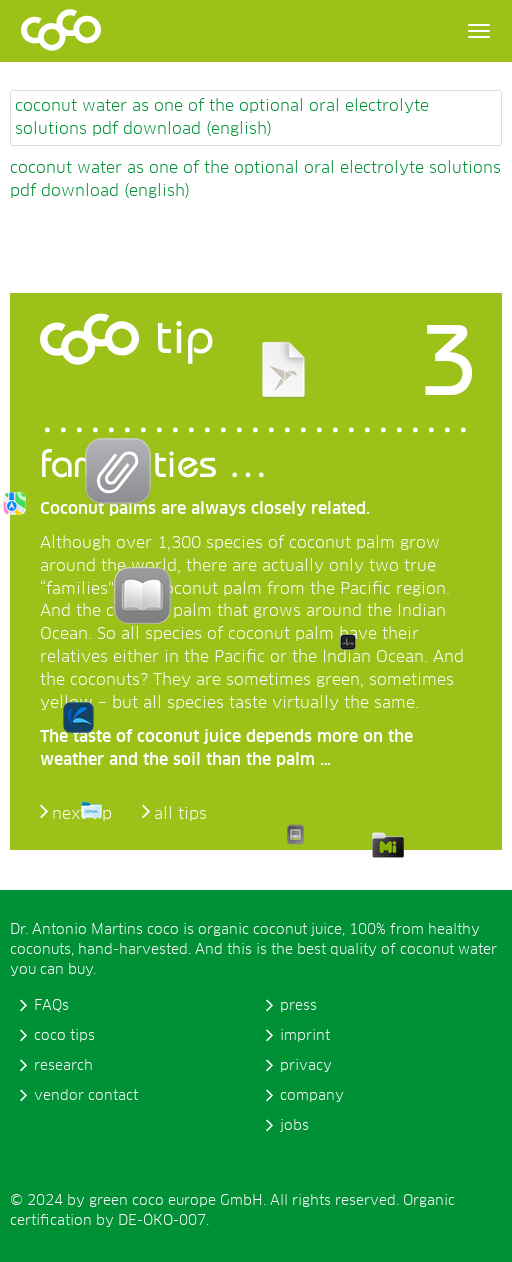 This screenshot has height=1262, width=512. Describe the element at coordinates (388, 846) in the screenshot. I see `open misskey files folder` at that location.